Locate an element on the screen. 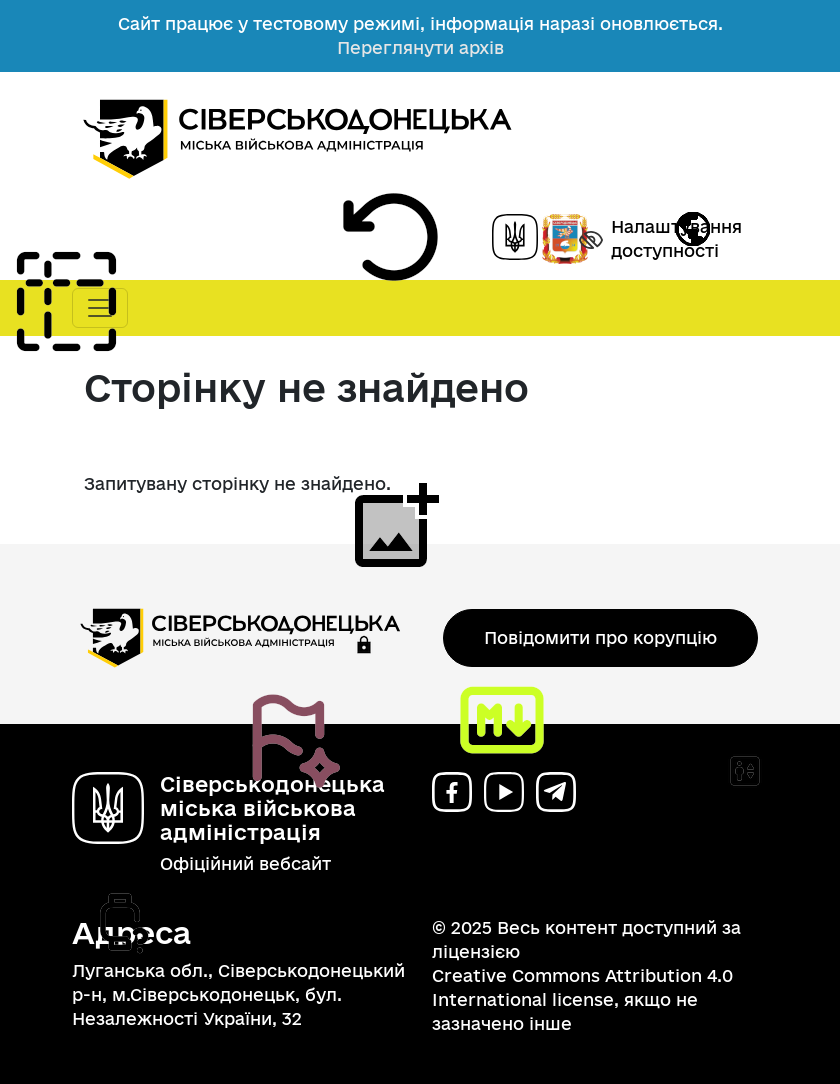 The image size is (840, 1084). undo the last action is located at coordinates (394, 237).